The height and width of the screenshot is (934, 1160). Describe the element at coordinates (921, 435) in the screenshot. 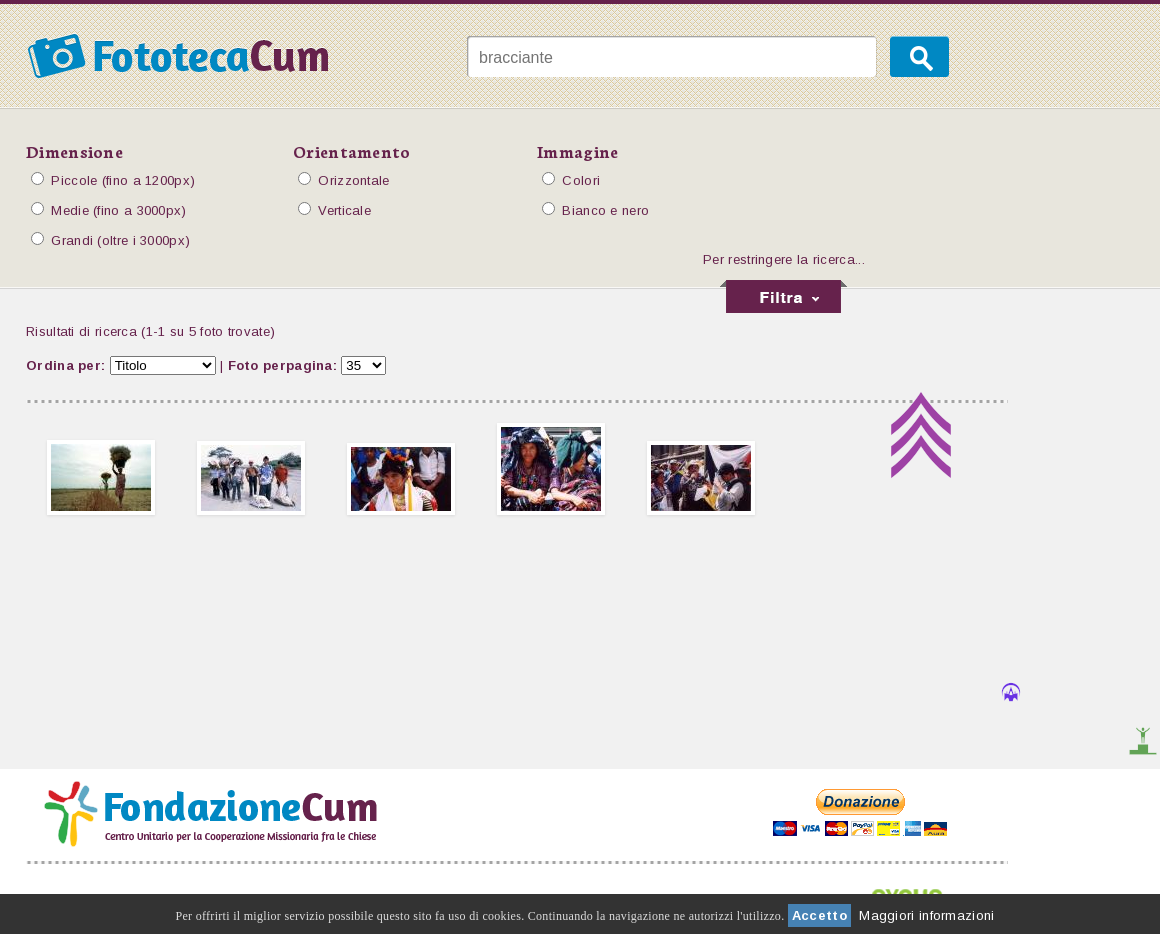

I see `indicates sergeant rank or military status` at that location.